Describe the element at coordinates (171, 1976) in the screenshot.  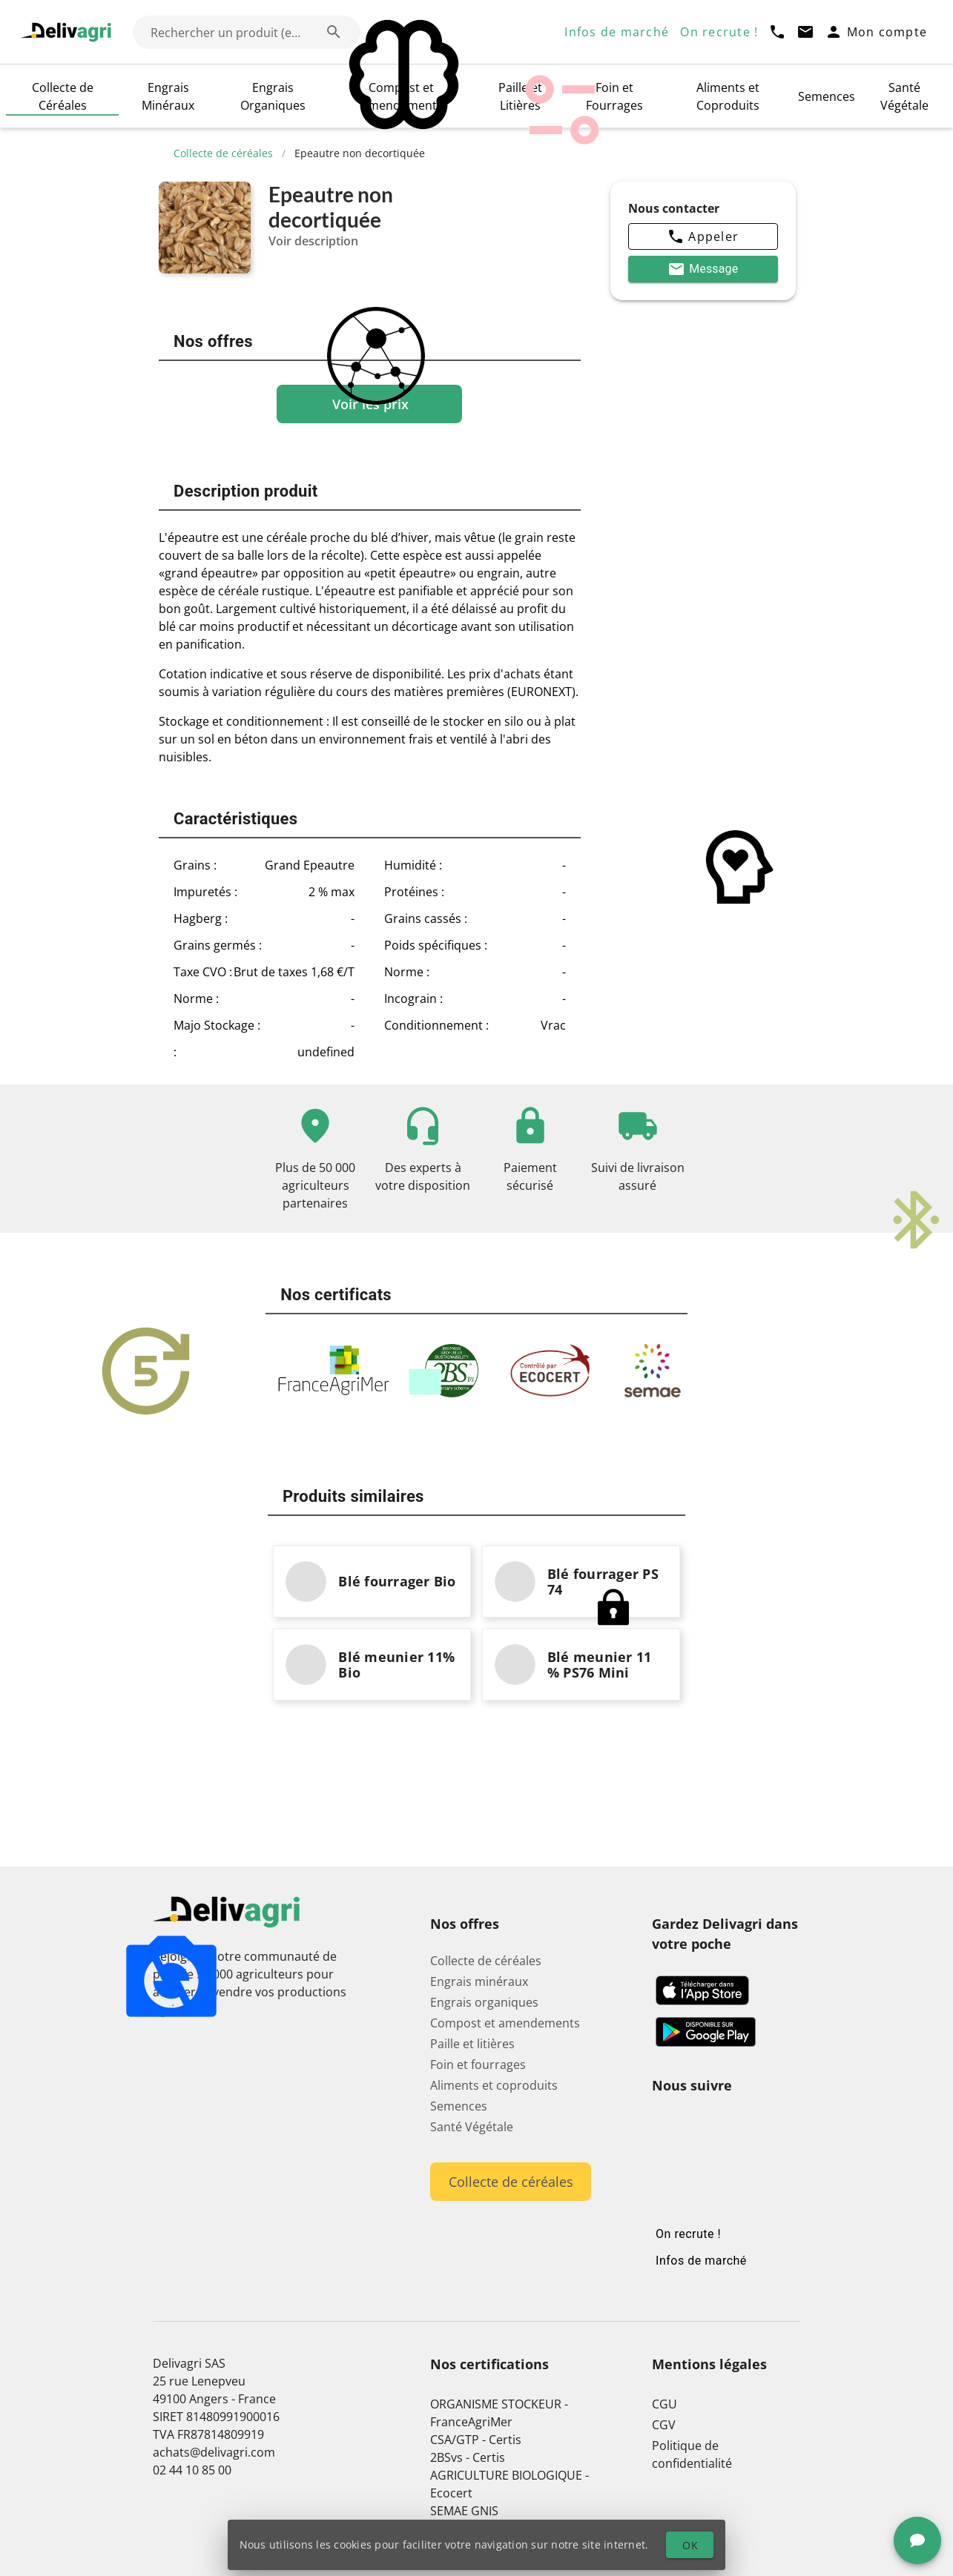
I see `switch between front and rear camera` at that location.